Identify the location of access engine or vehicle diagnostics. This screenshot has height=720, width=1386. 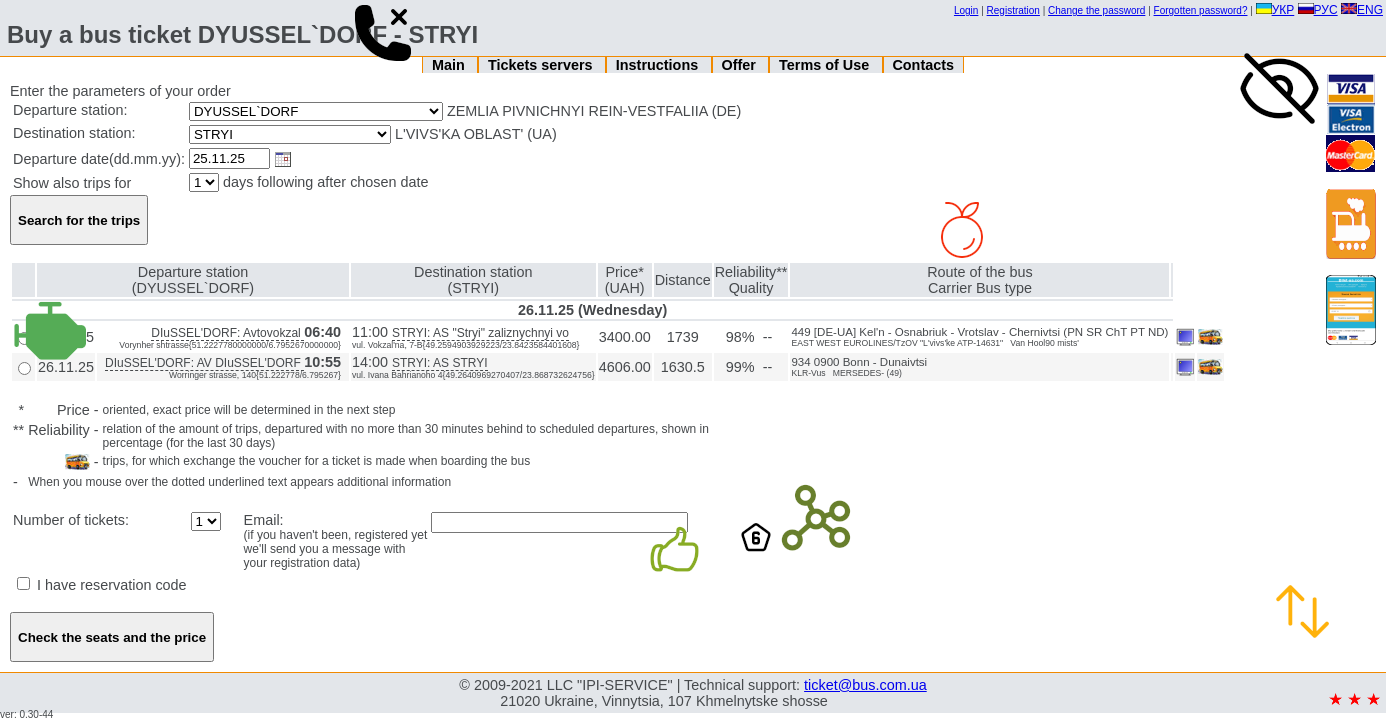
(49, 332).